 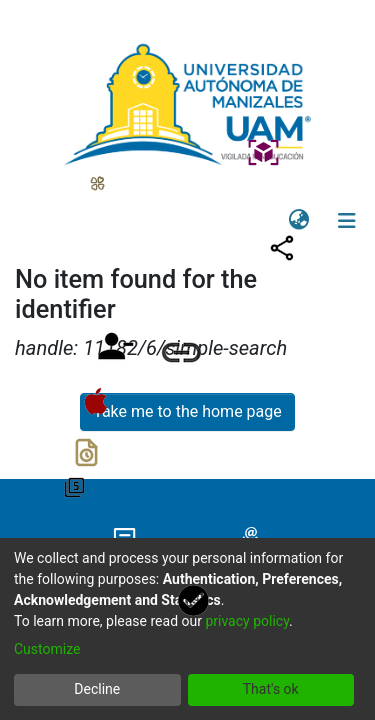 I want to click on remove a contact or friend, so click(x=115, y=346).